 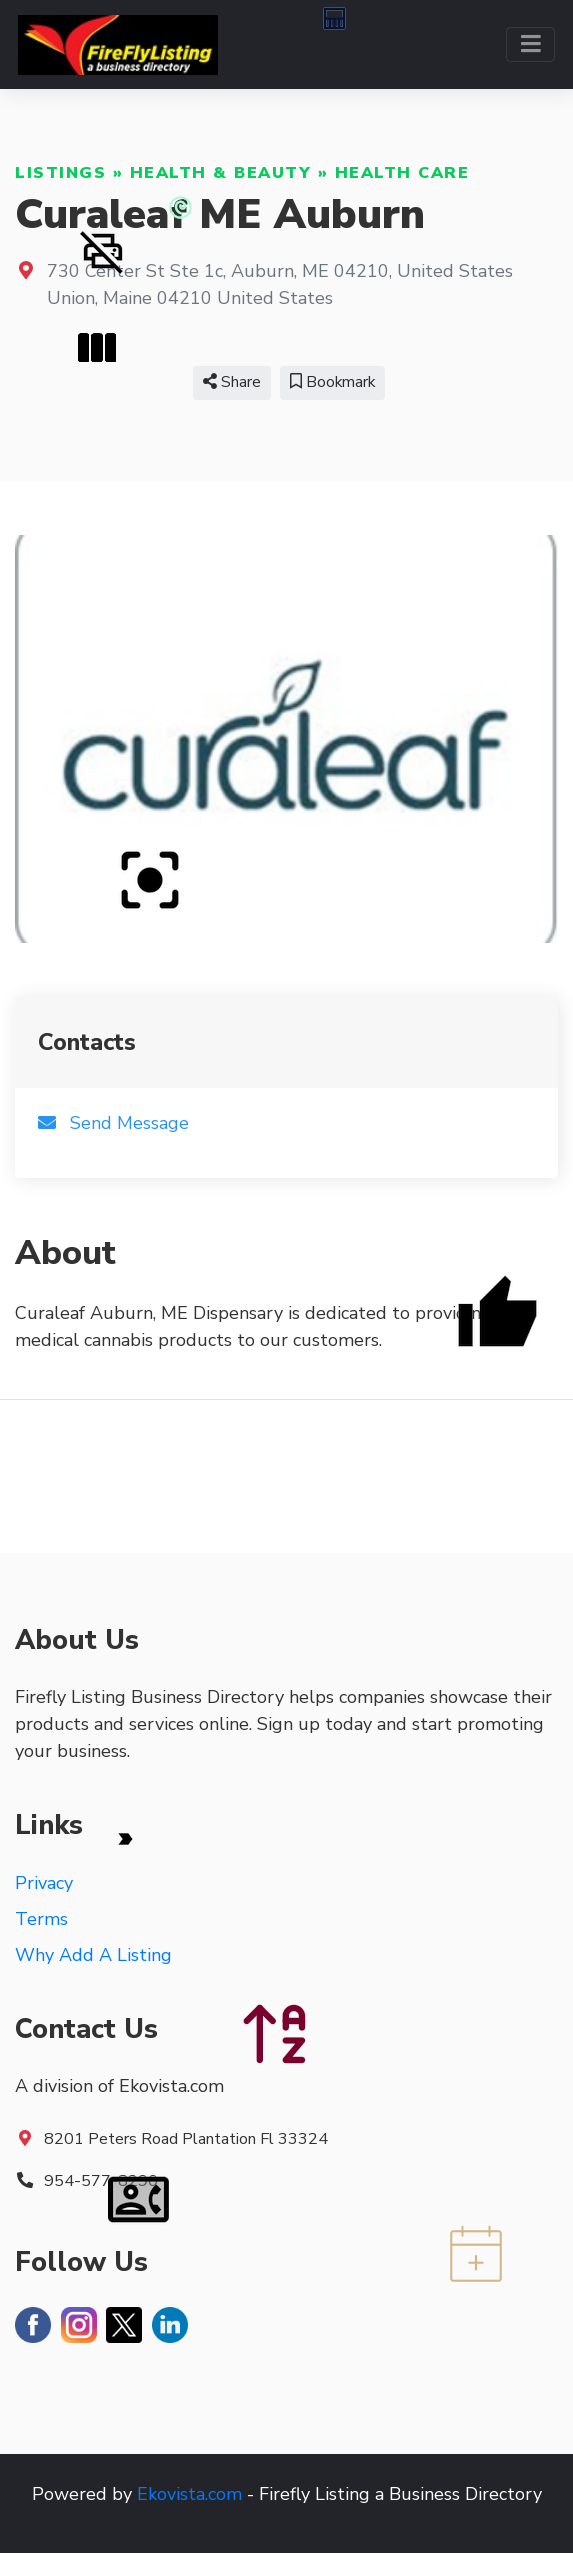 What do you see at coordinates (150, 880) in the screenshot?
I see `center focus point for camera or image capture` at bounding box center [150, 880].